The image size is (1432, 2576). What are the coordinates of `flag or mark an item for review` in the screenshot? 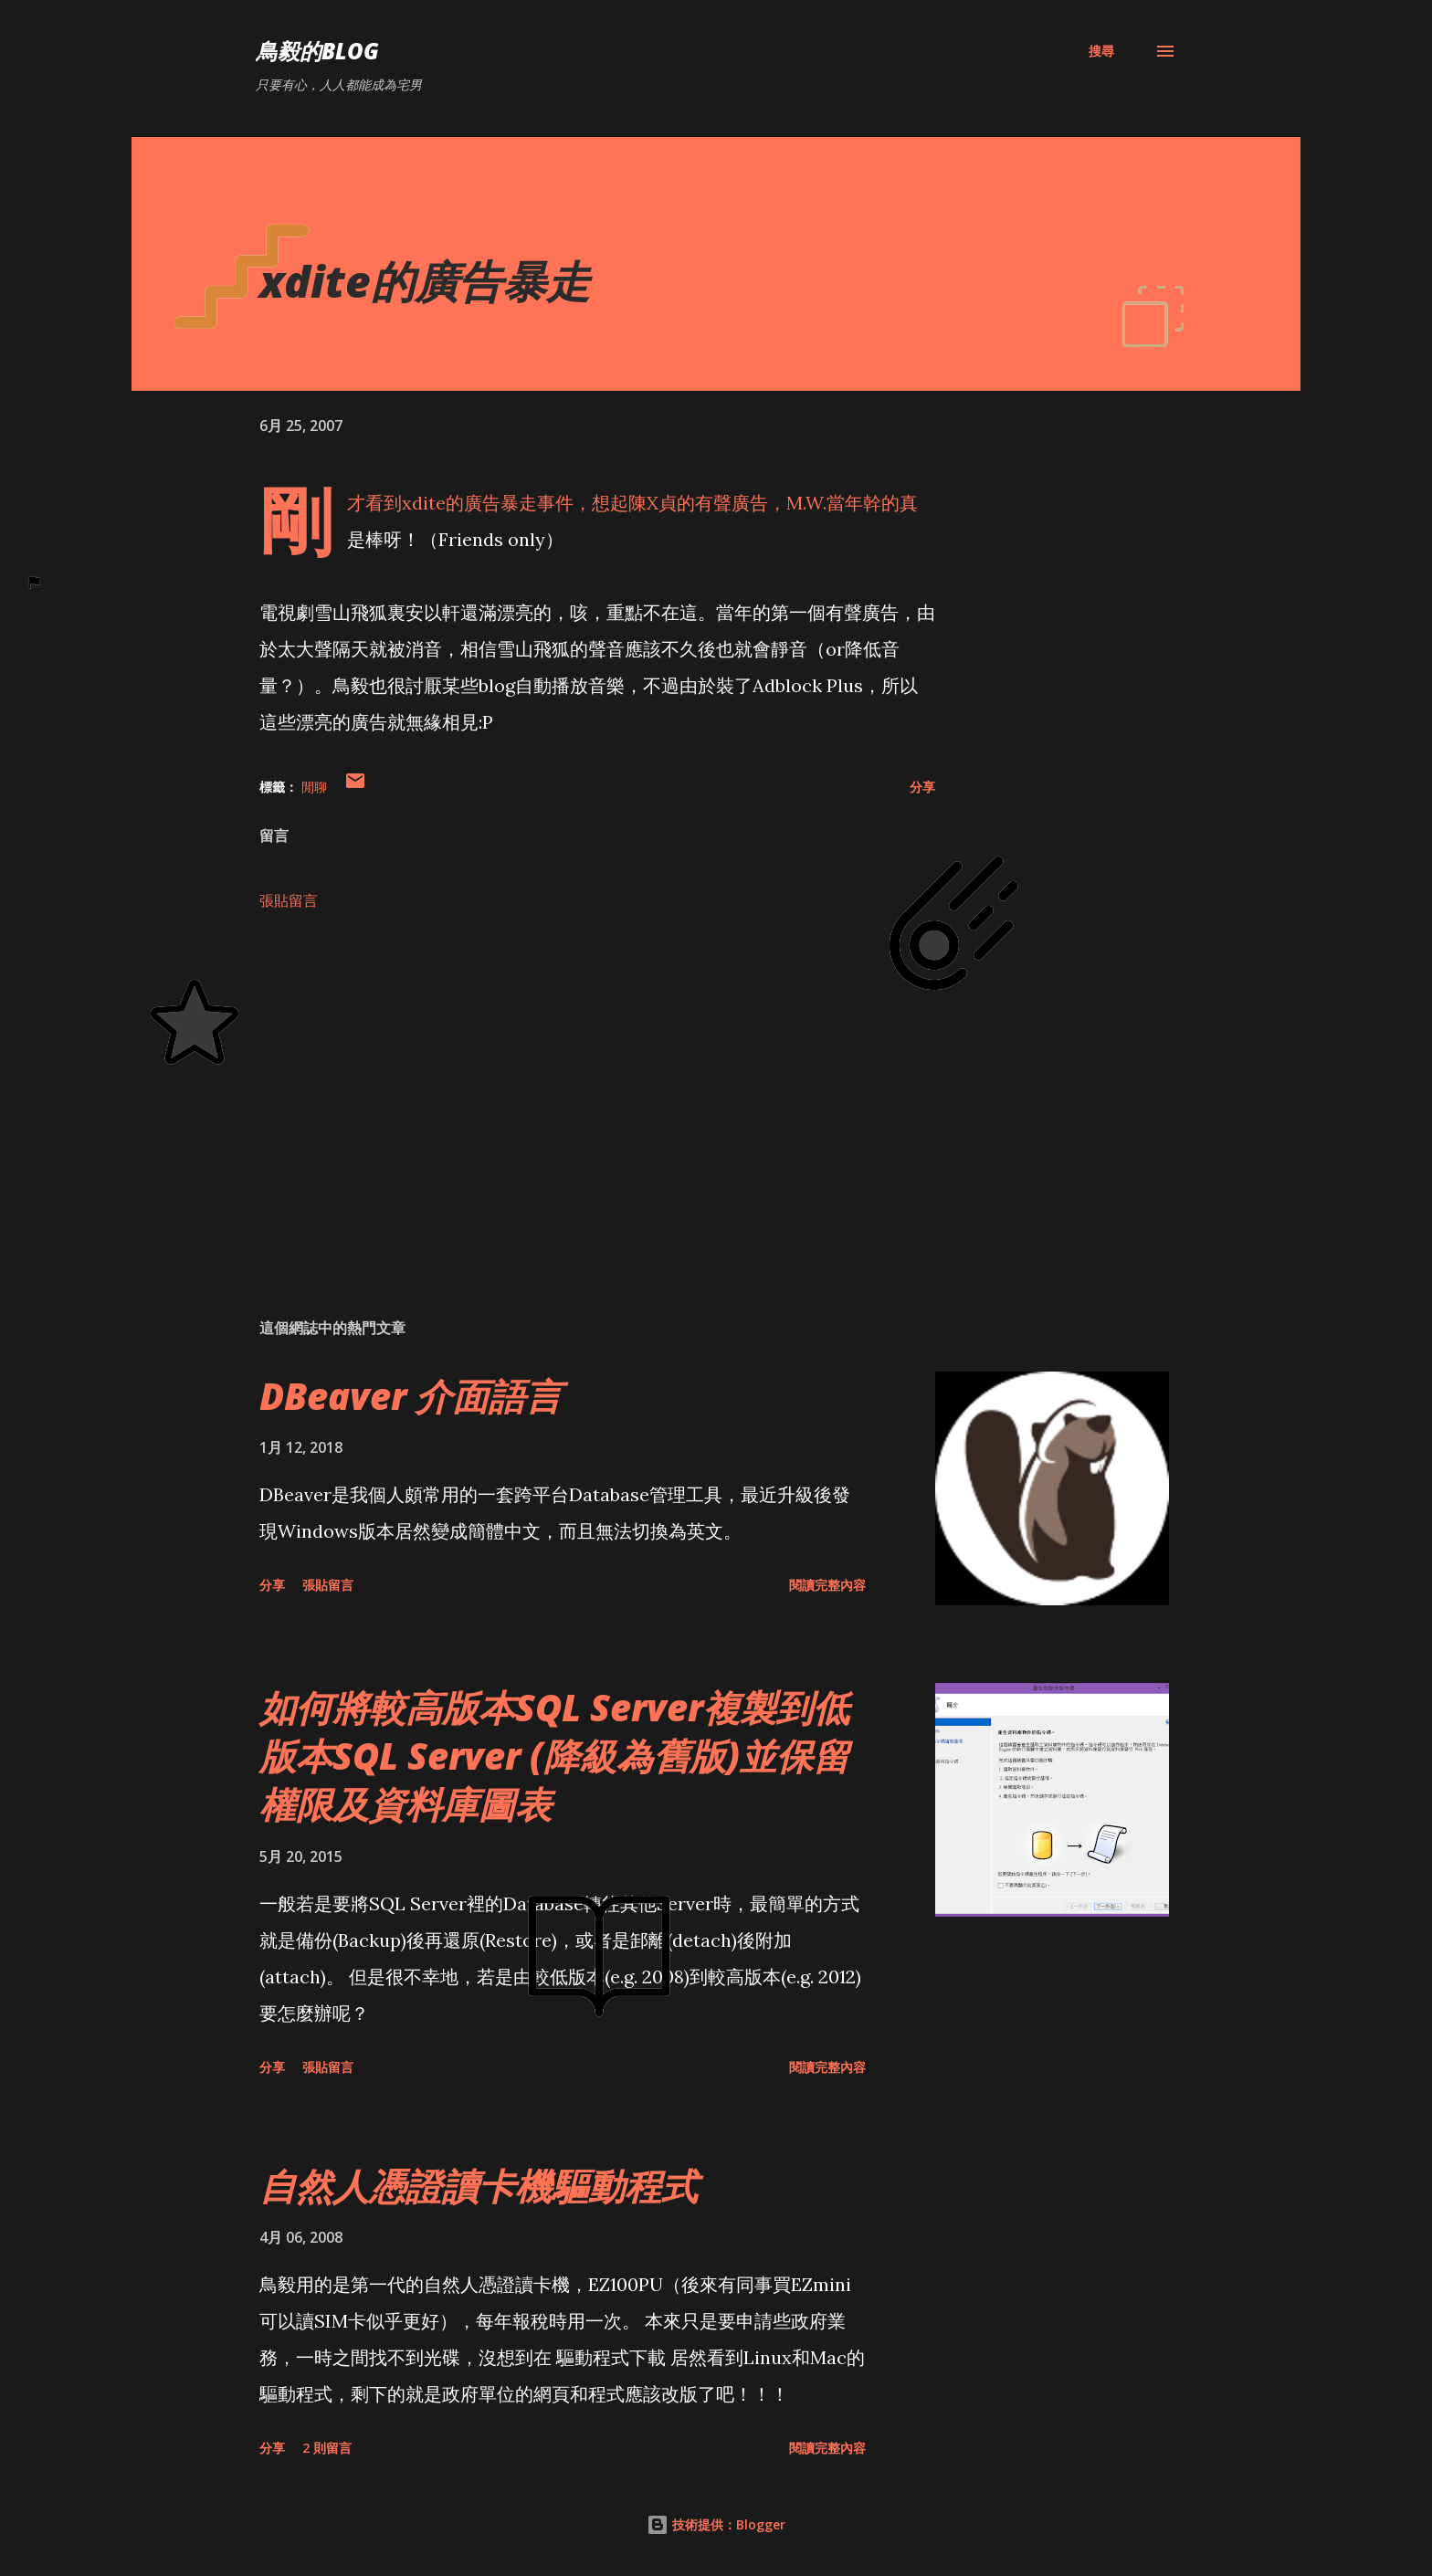 It's located at (34, 582).